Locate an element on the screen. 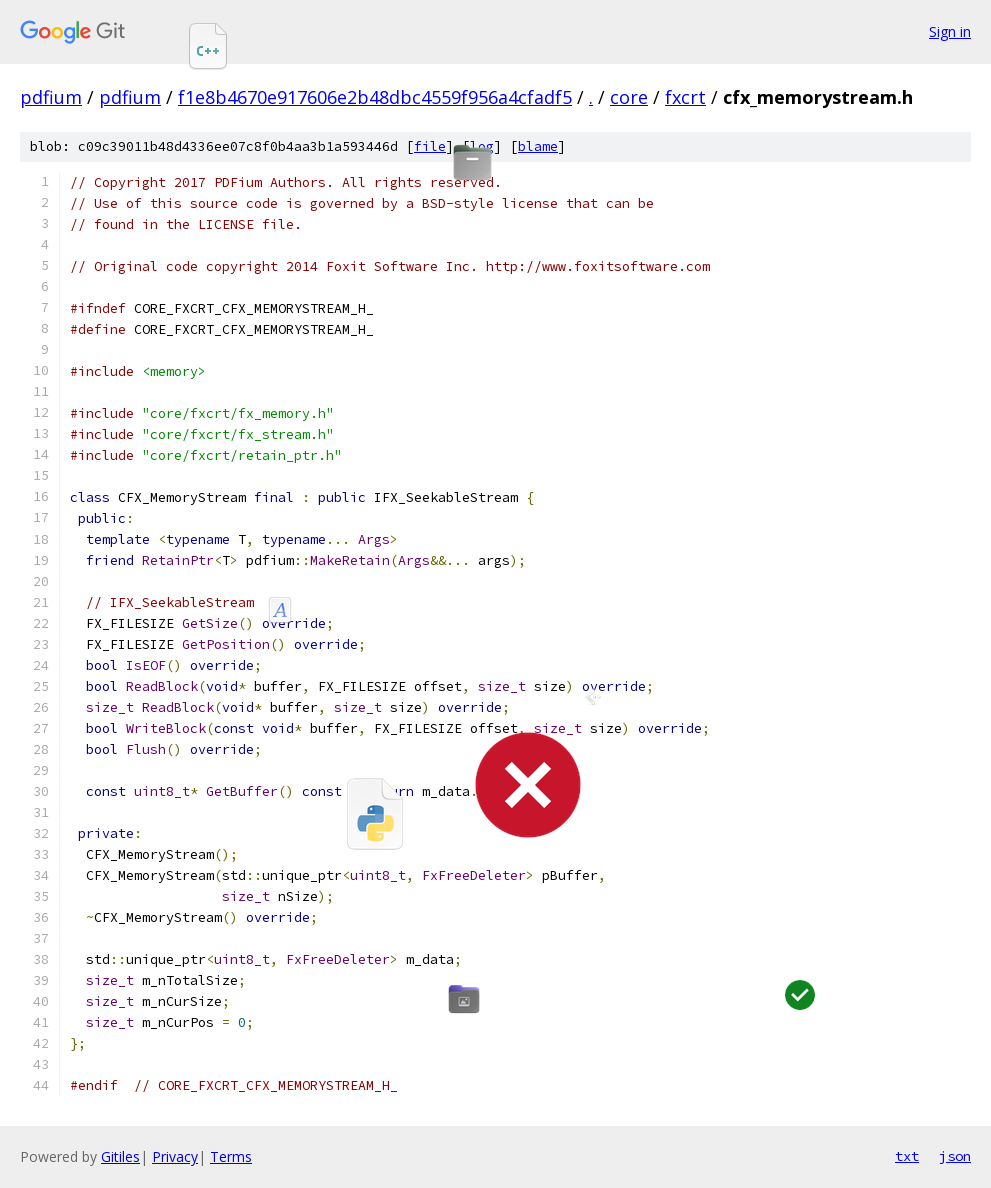 This screenshot has height=1188, width=991. a C++ source code file is located at coordinates (208, 46).